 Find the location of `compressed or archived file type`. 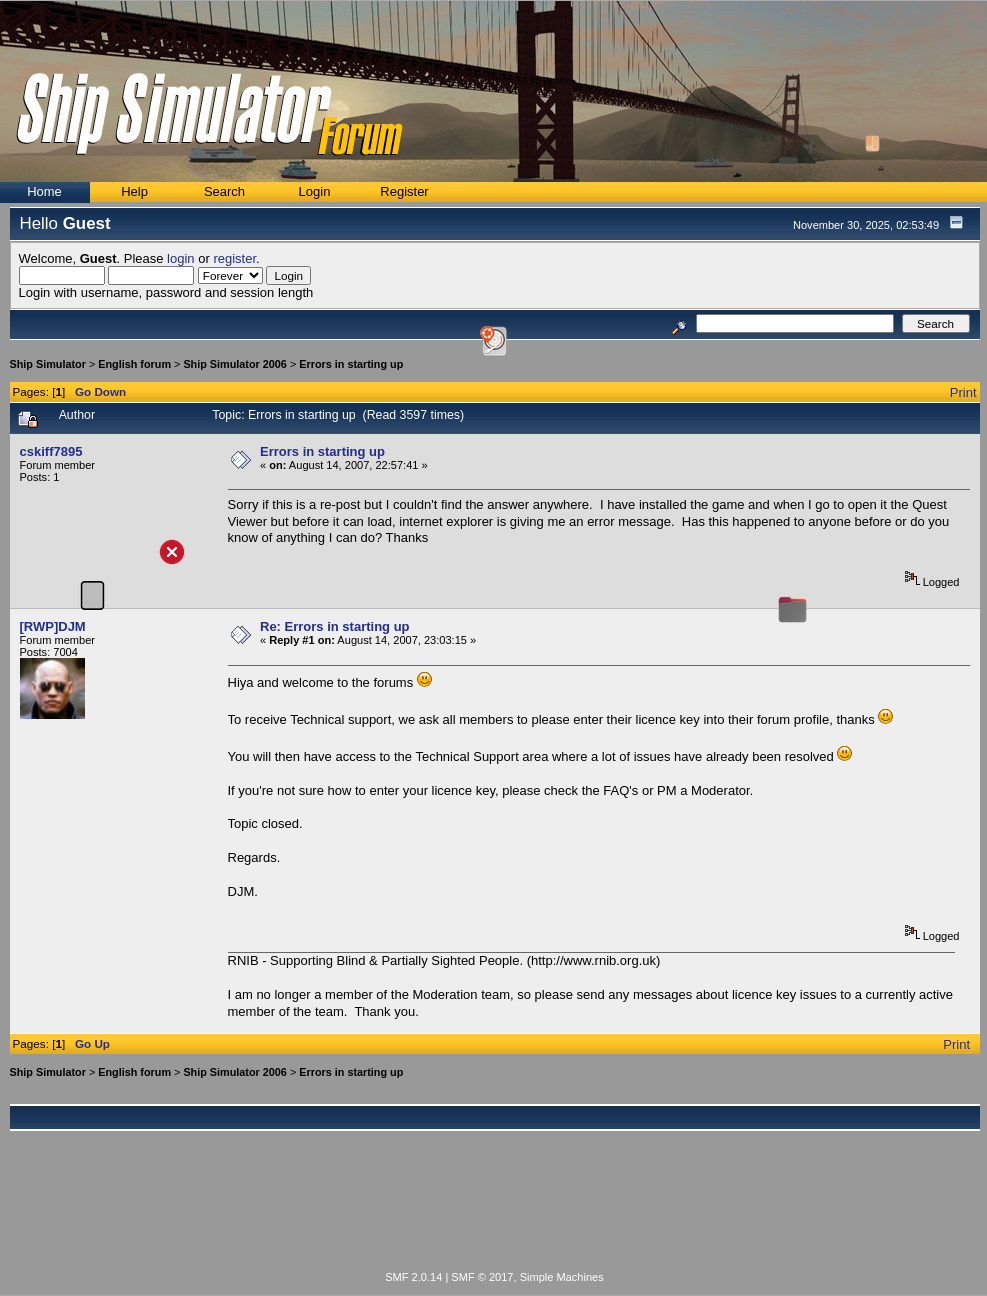

compressed or archived file type is located at coordinates (872, 143).